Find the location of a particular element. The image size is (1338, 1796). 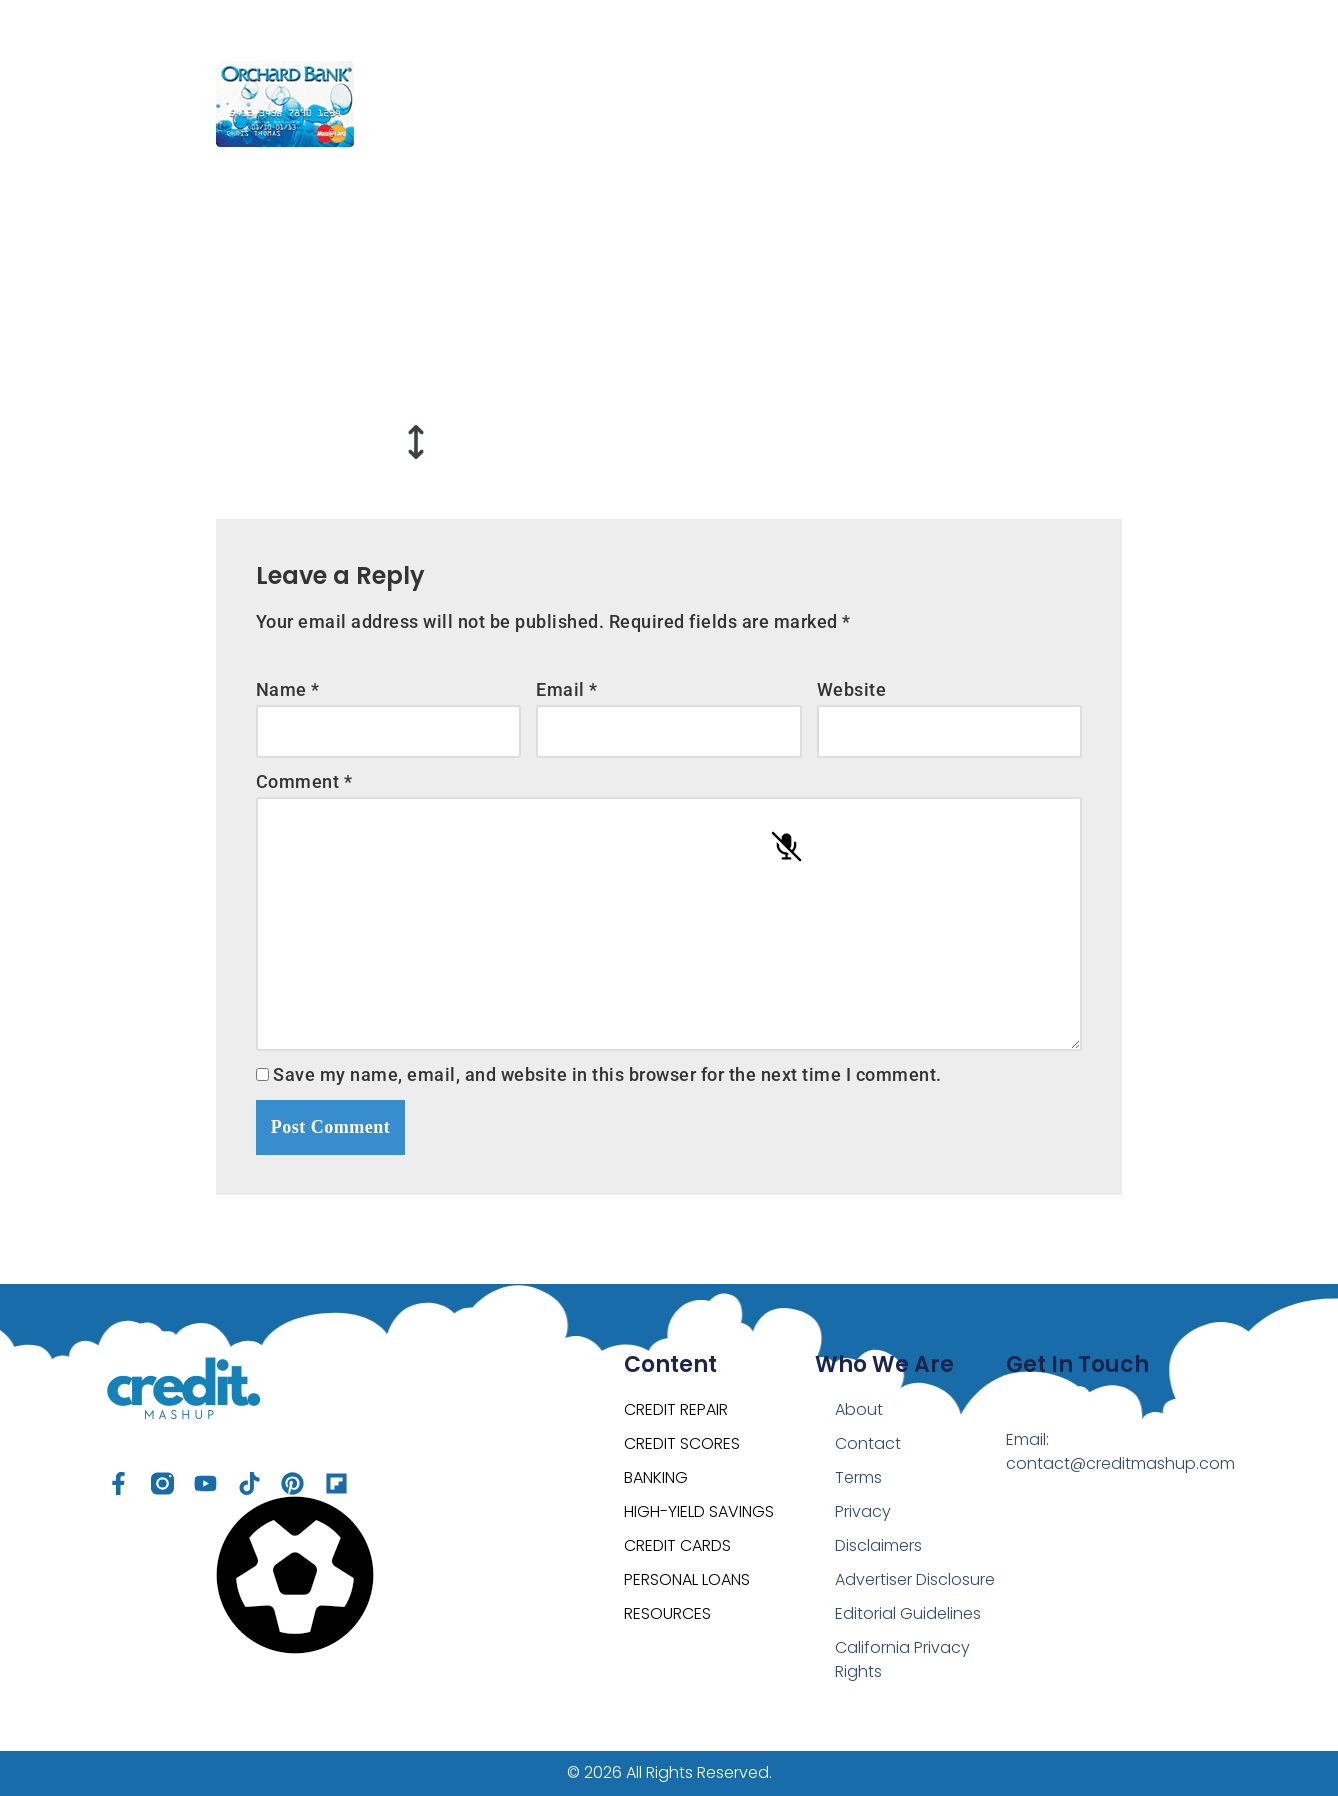

mute your microphone is located at coordinates (786, 846).